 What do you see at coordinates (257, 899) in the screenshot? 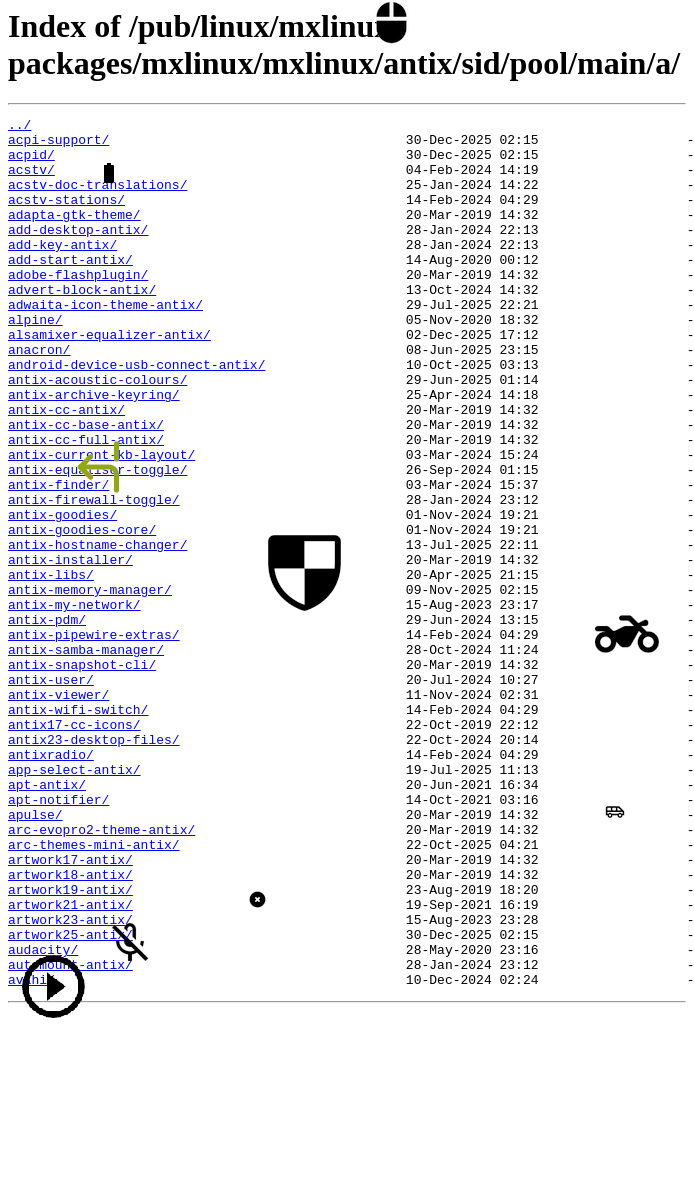
I see `close or dismiss a dialog` at bounding box center [257, 899].